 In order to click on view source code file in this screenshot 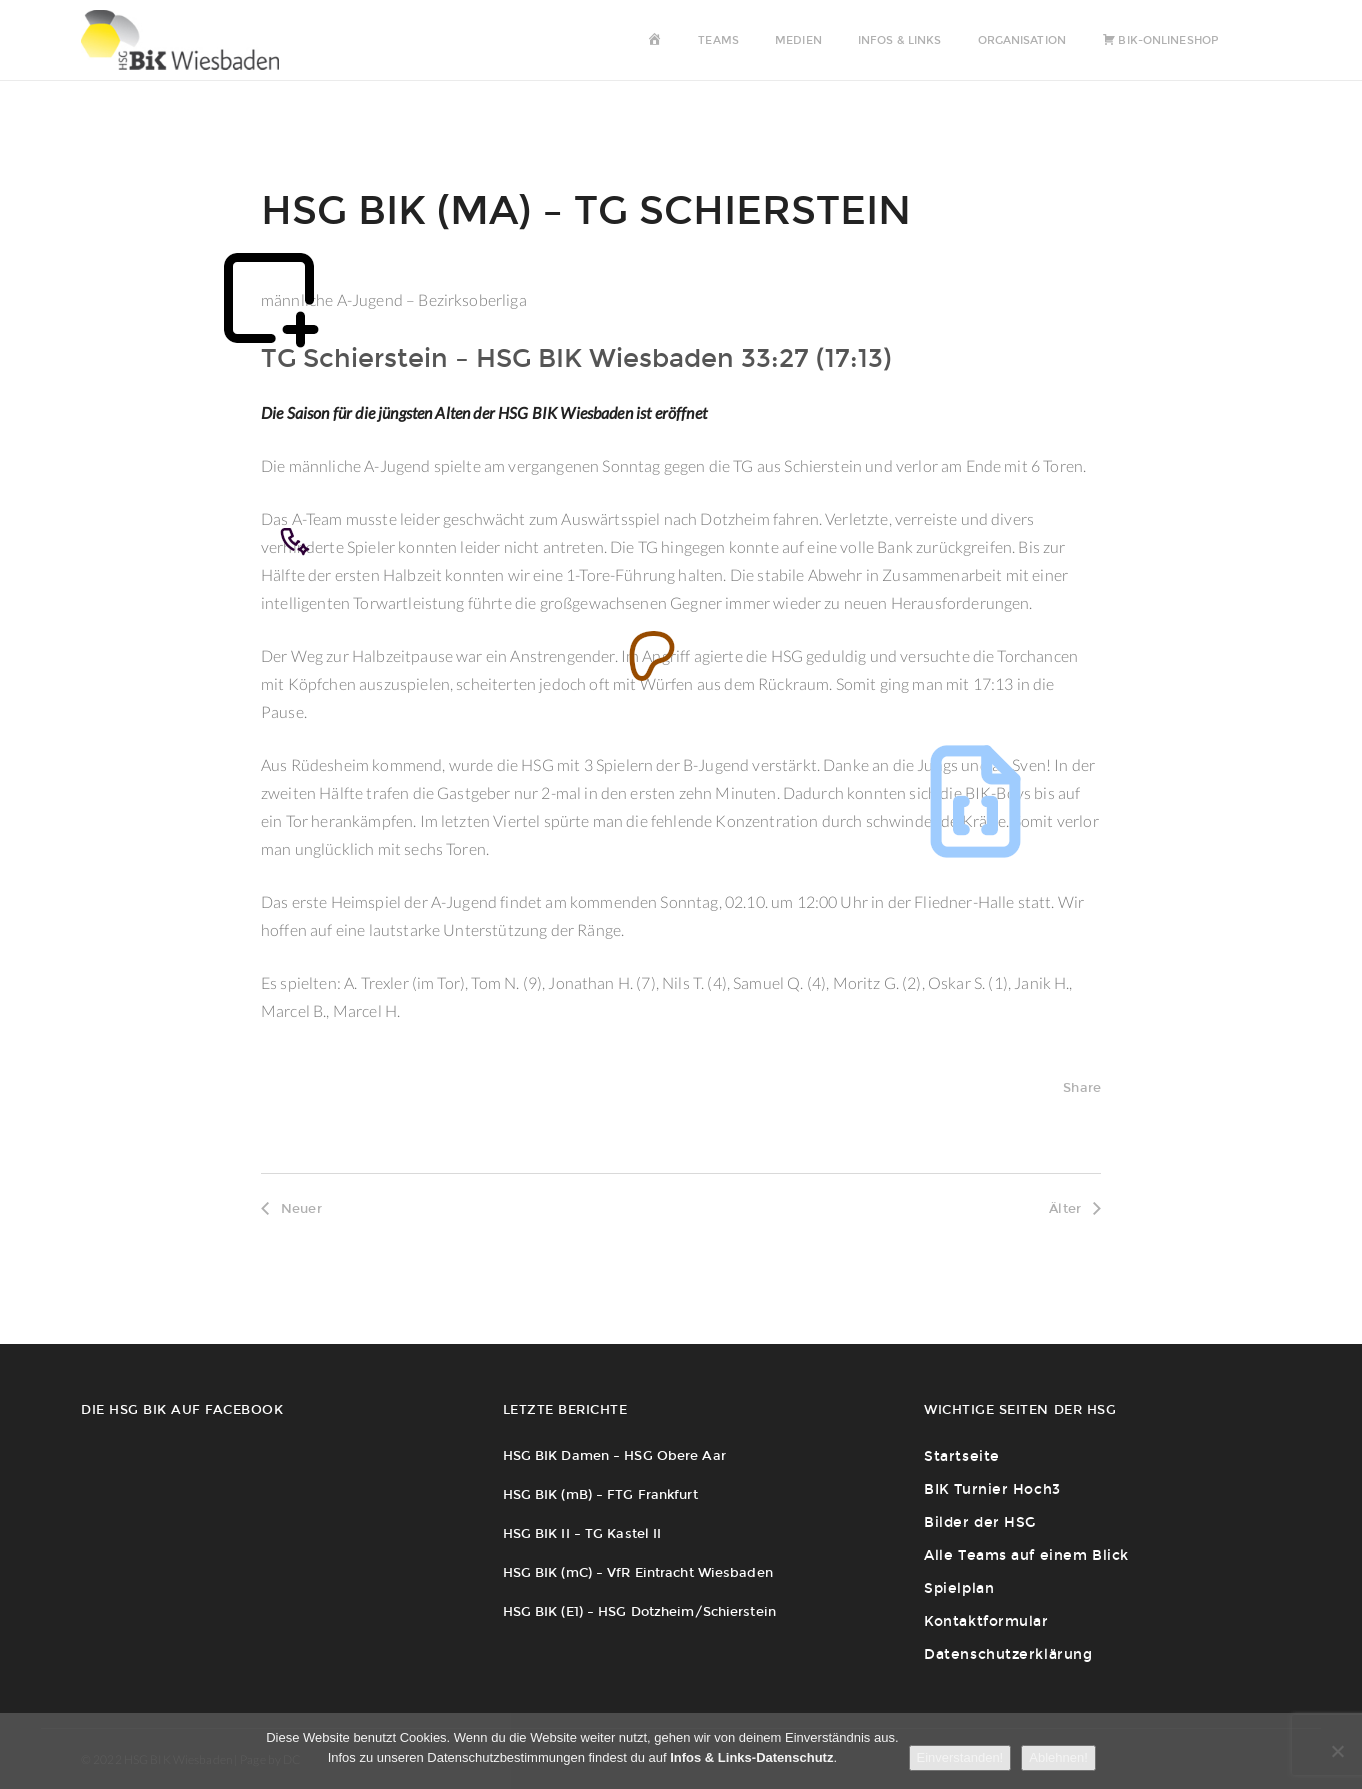, I will do `click(975, 801)`.